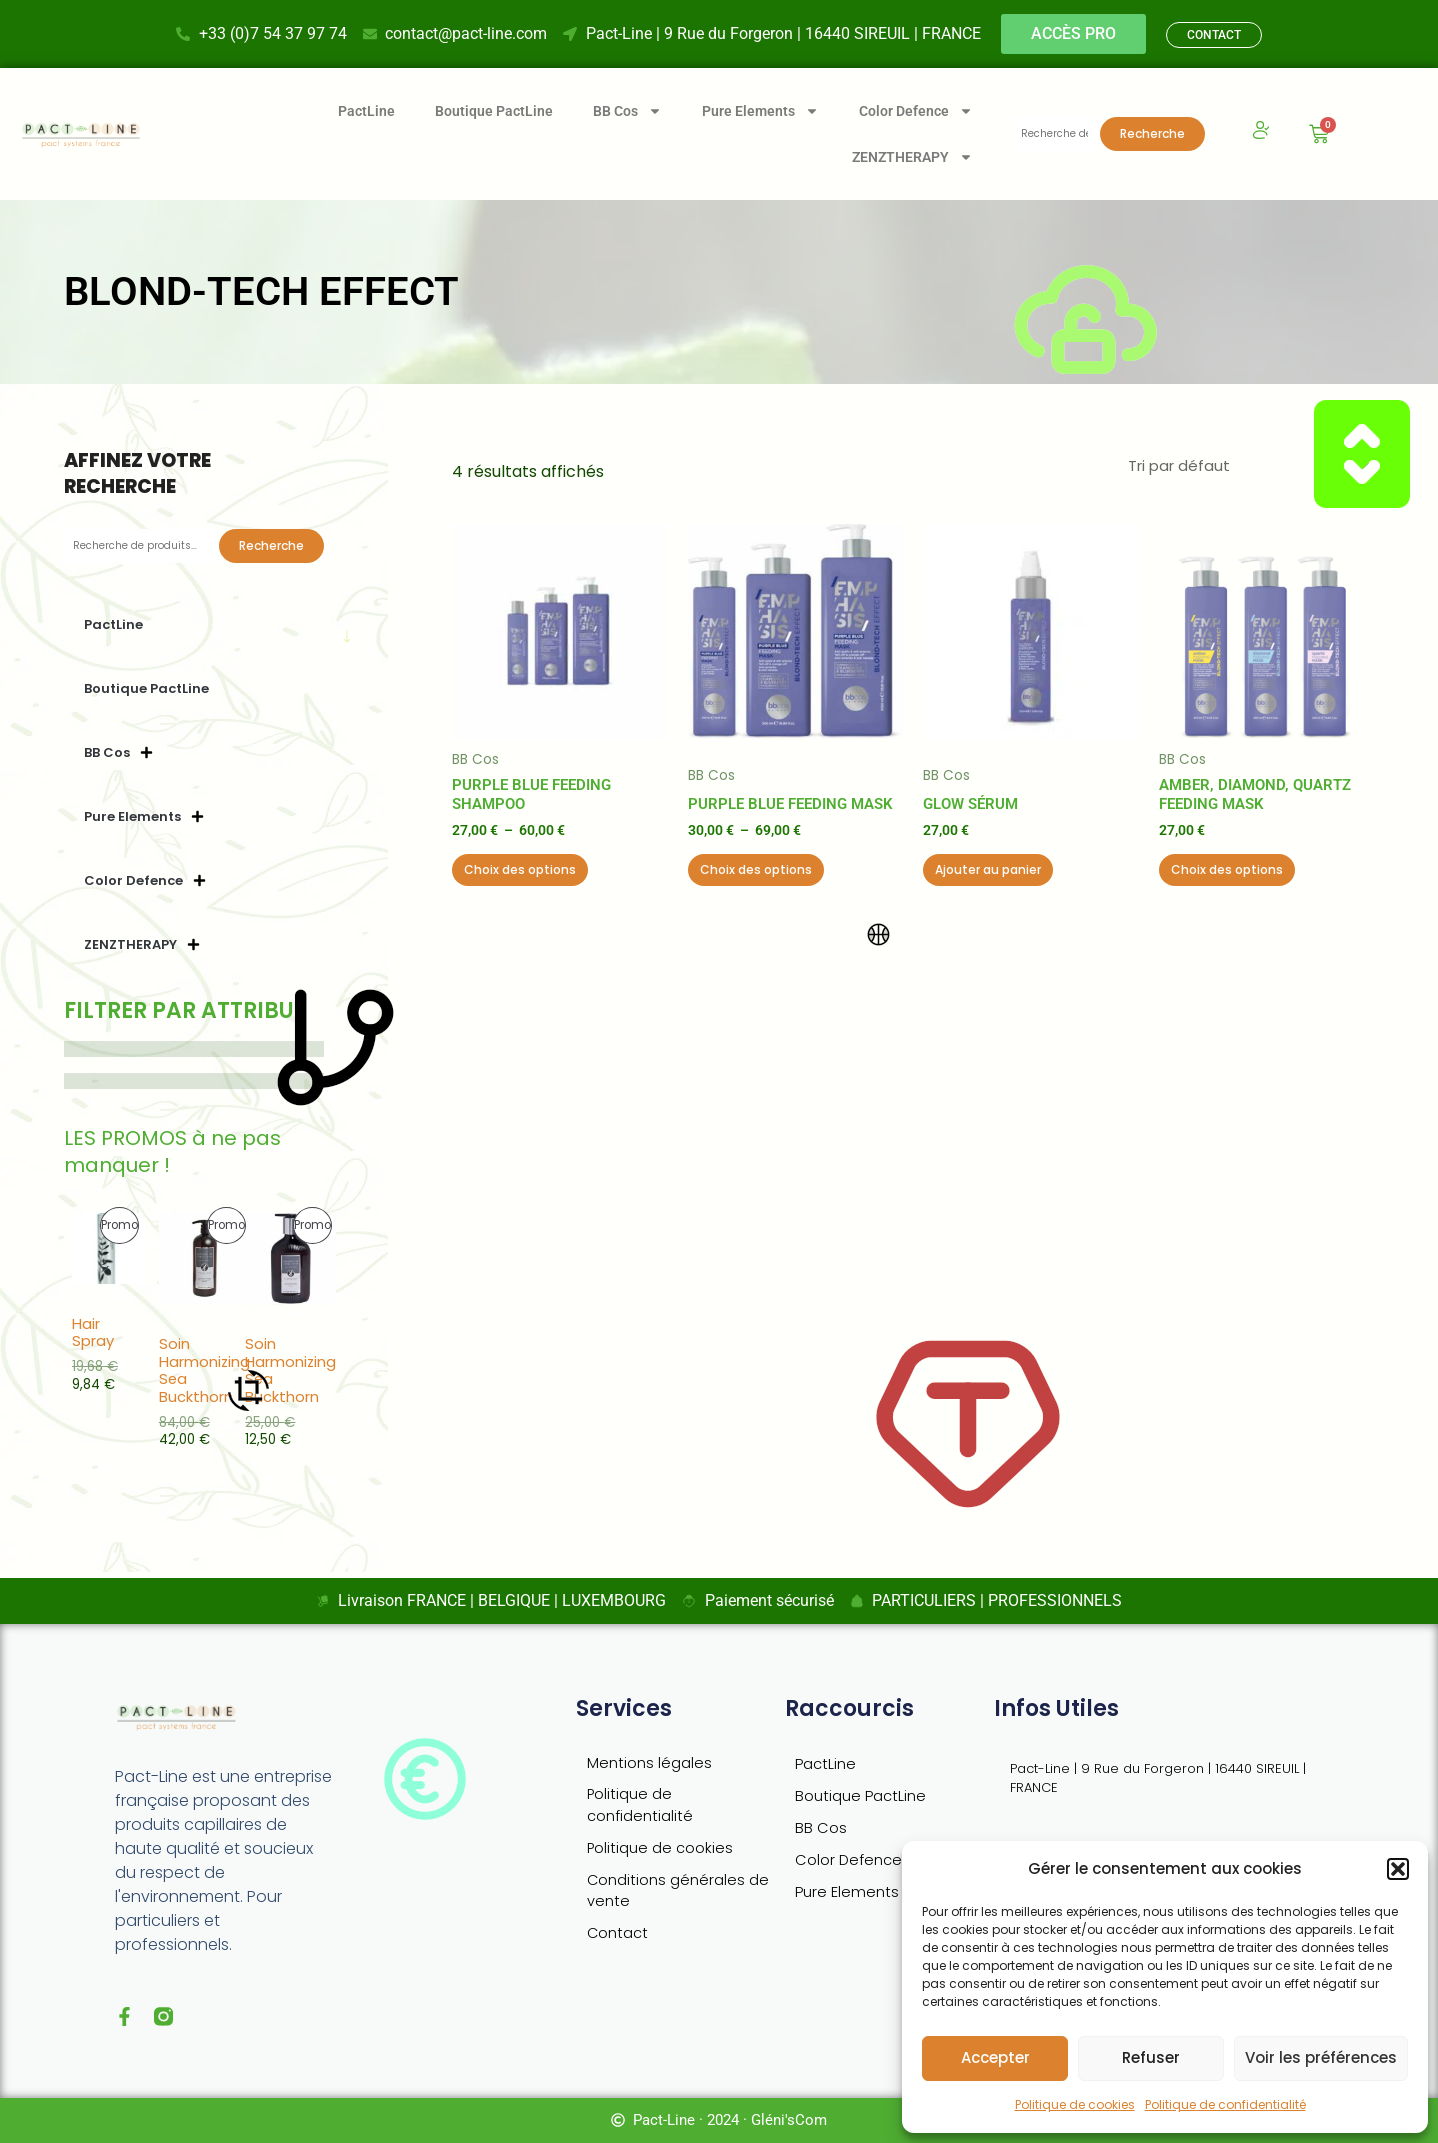 The width and height of the screenshot is (1438, 2143). I want to click on access sports or basketball-related content, so click(878, 934).